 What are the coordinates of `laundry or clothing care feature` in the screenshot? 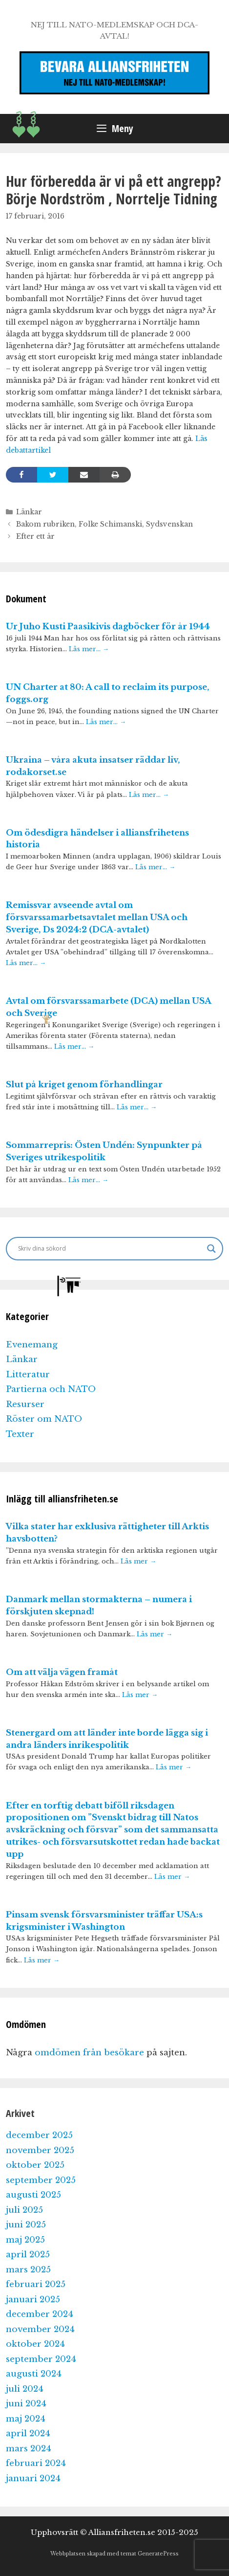 It's located at (69, 1285).